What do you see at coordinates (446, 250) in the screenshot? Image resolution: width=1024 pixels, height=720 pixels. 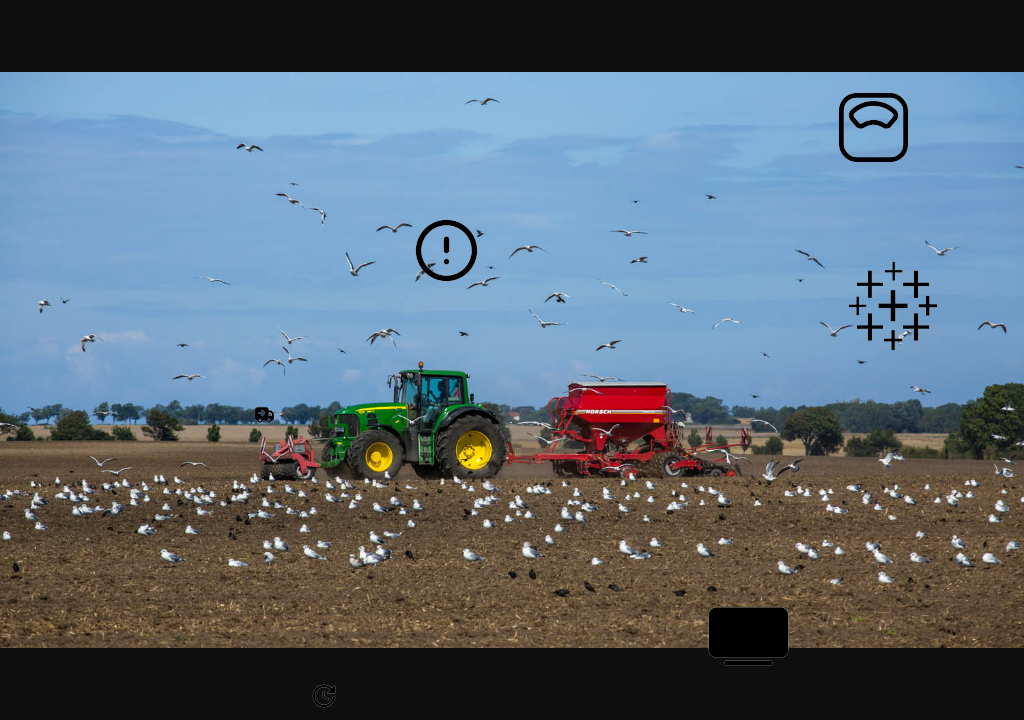 I see `indicates a warning or alert status` at bounding box center [446, 250].